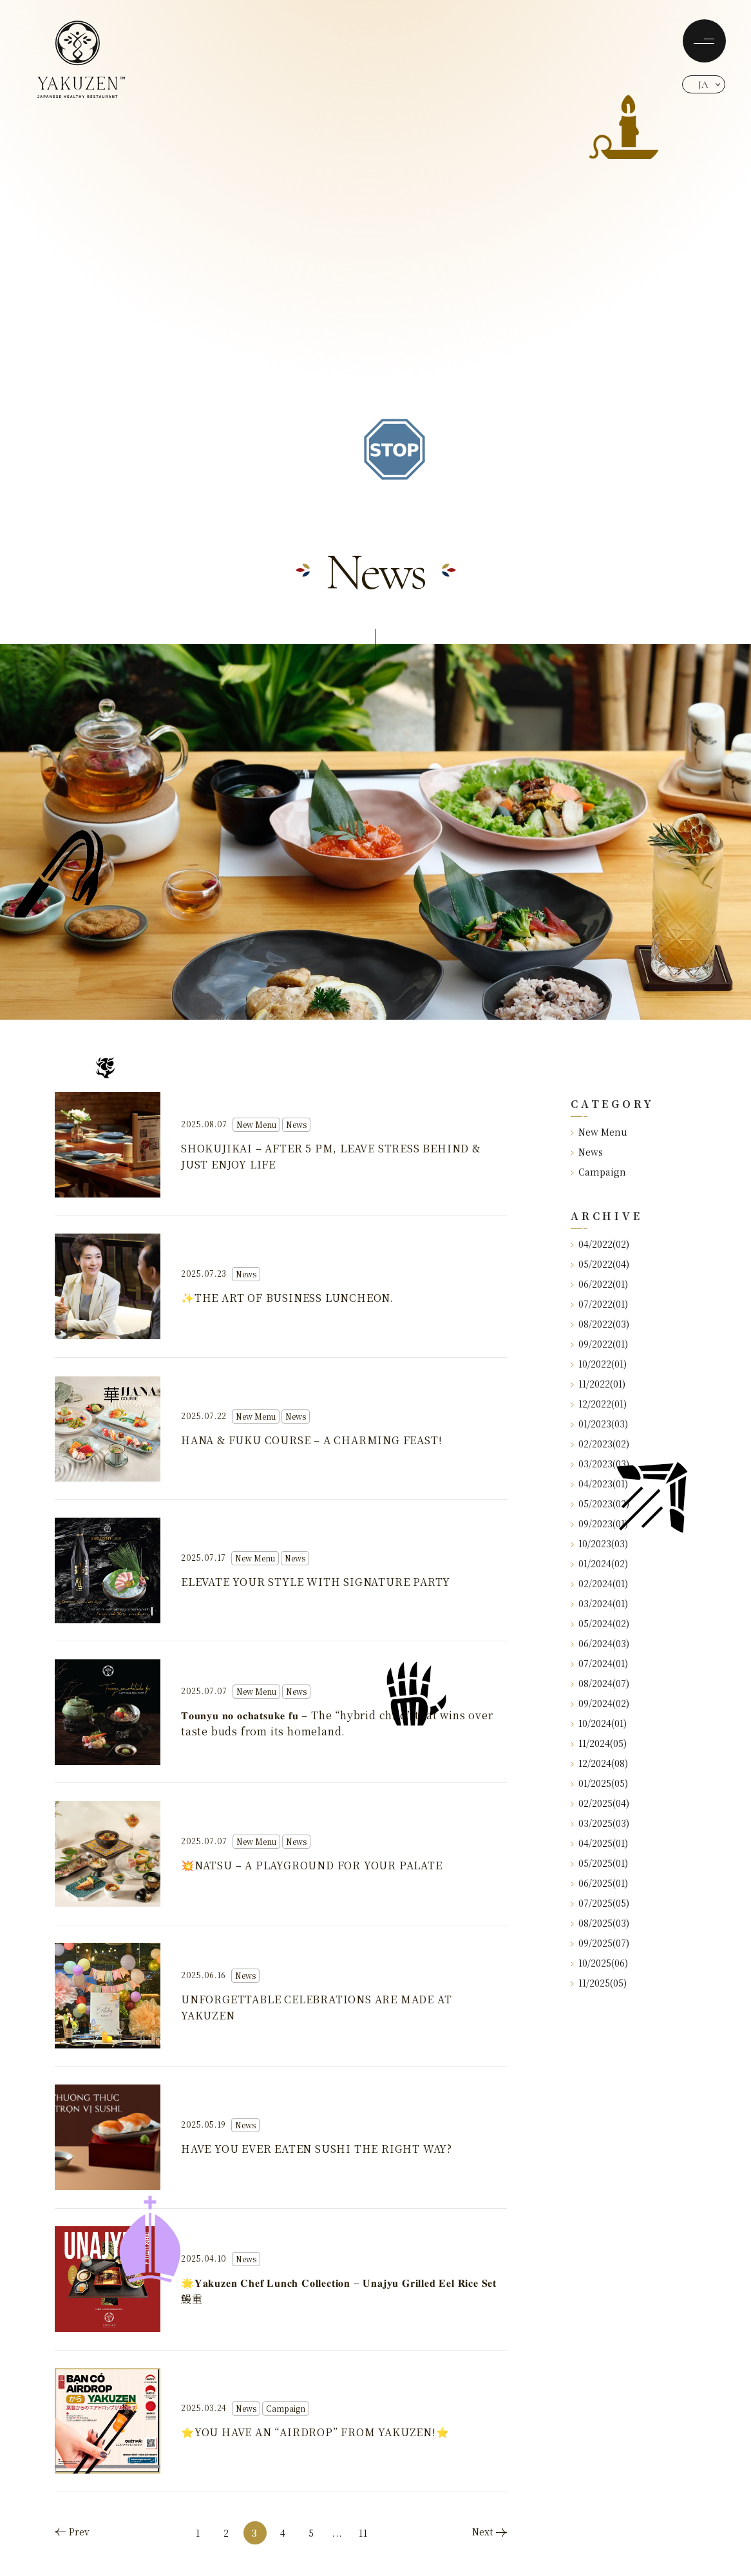  Describe the element at coordinates (414, 1693) in the screenshot. I see `robotic or mechanical hand ability in a game` at that location.